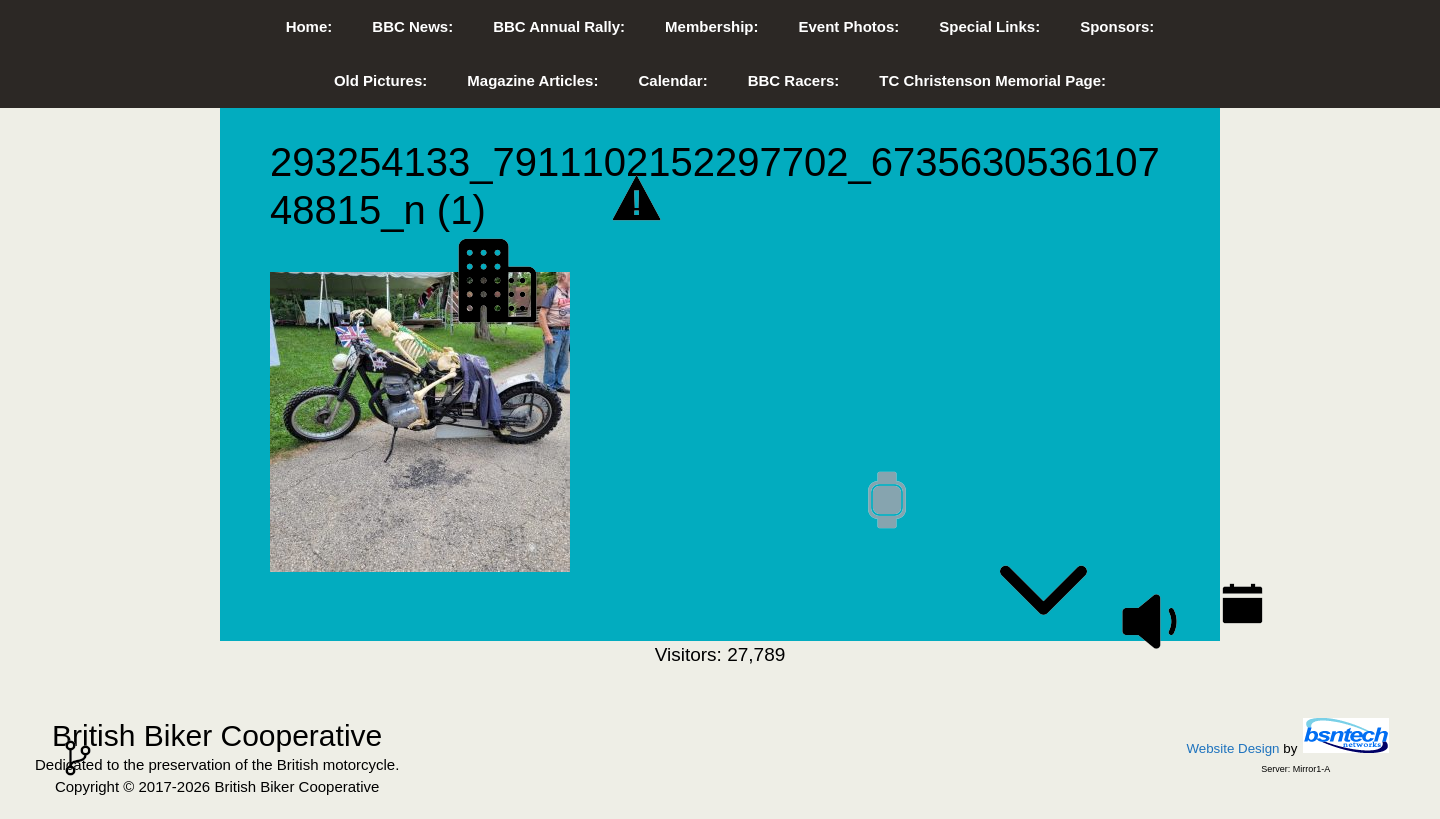 The image size is (1440, 819). Describe the element at coordinates (1149, 621) in the screenshot. I see `adjust volume to low level` at that location.